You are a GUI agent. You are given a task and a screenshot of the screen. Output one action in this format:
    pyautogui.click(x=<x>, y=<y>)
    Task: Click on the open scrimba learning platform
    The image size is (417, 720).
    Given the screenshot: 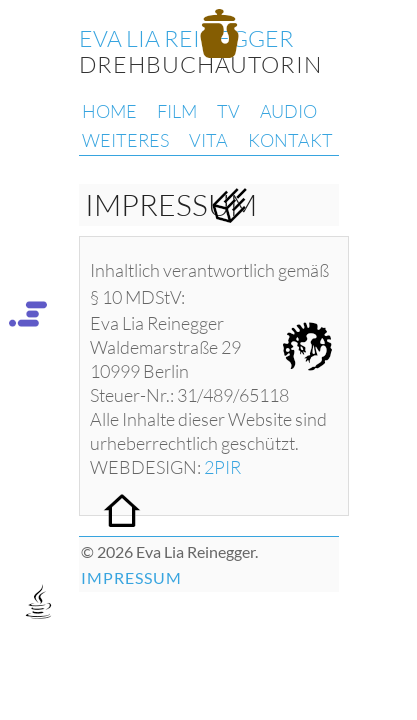 What is the action you would take?
    pyautogui.click(x=28, y=314)
    